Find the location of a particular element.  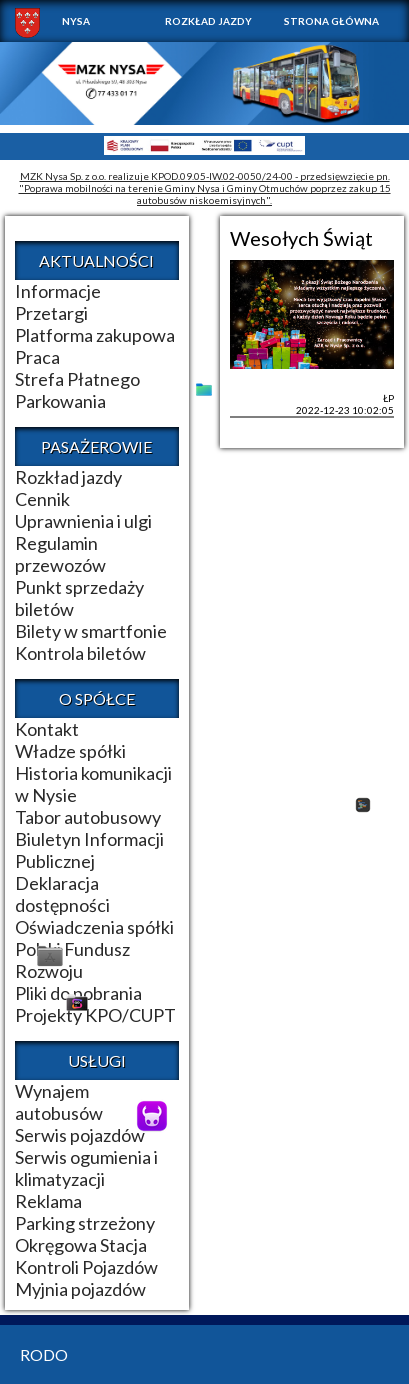

launch hollow knight game is located at coordinates (152, 1116).